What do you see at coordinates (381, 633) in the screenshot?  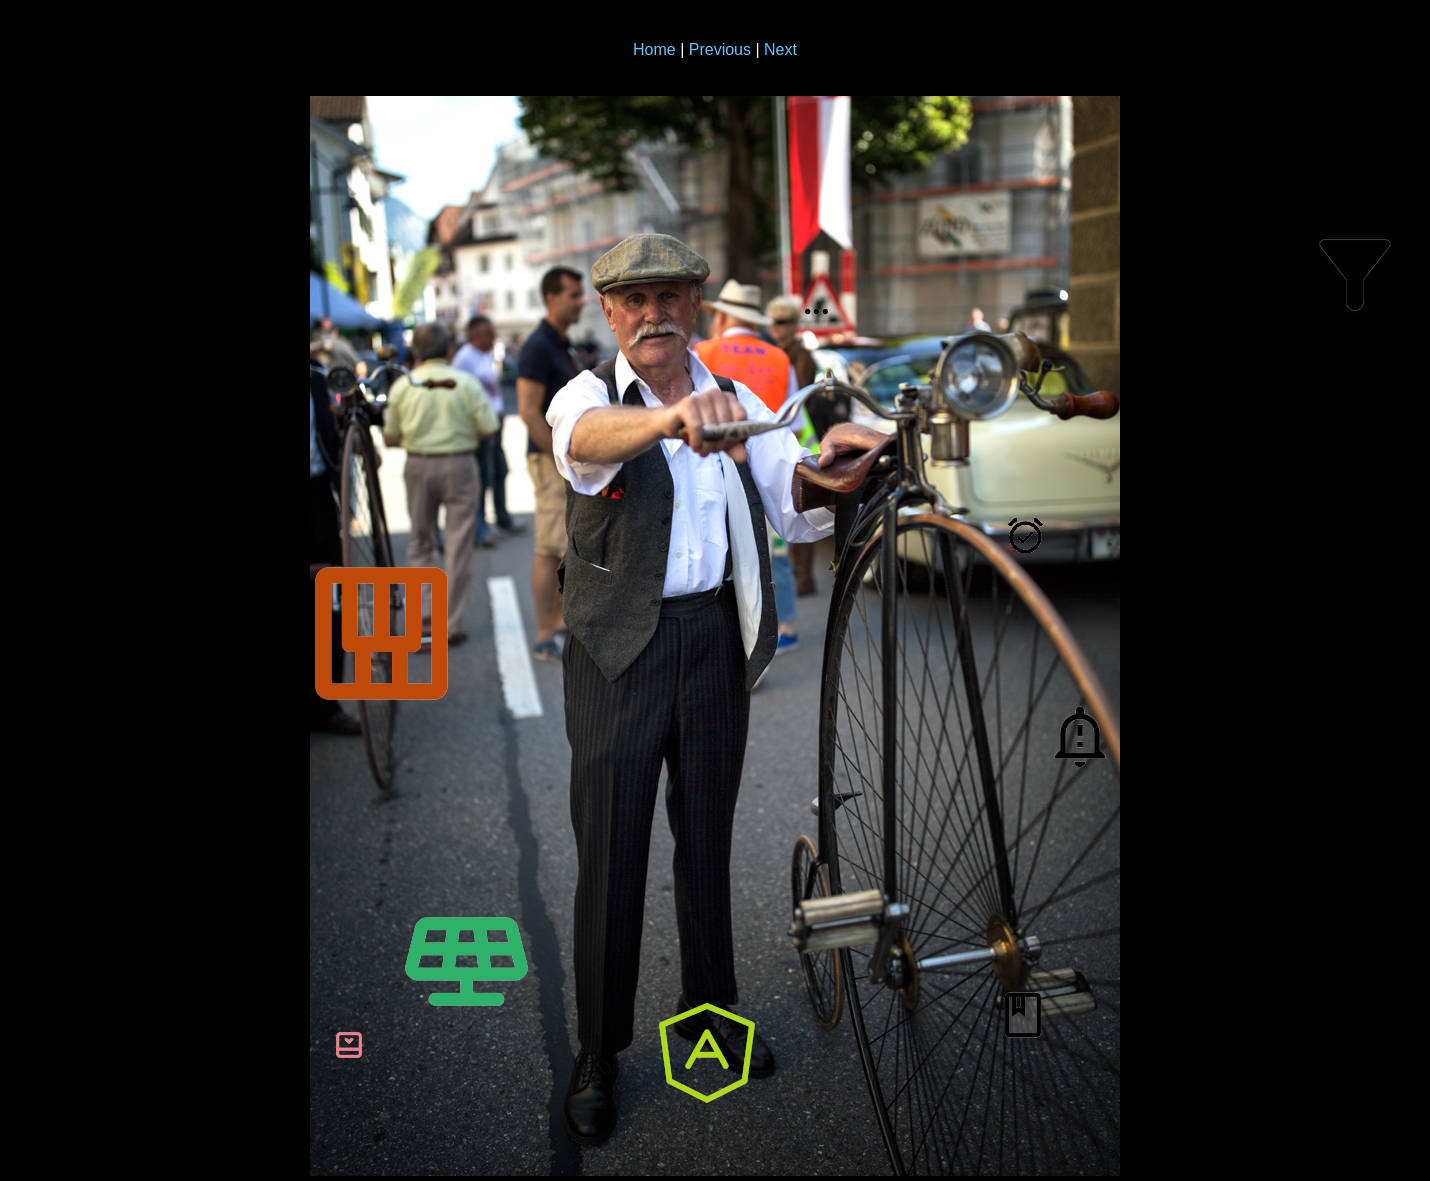 I see `open music or piano app` at bounding box center [381, 633].